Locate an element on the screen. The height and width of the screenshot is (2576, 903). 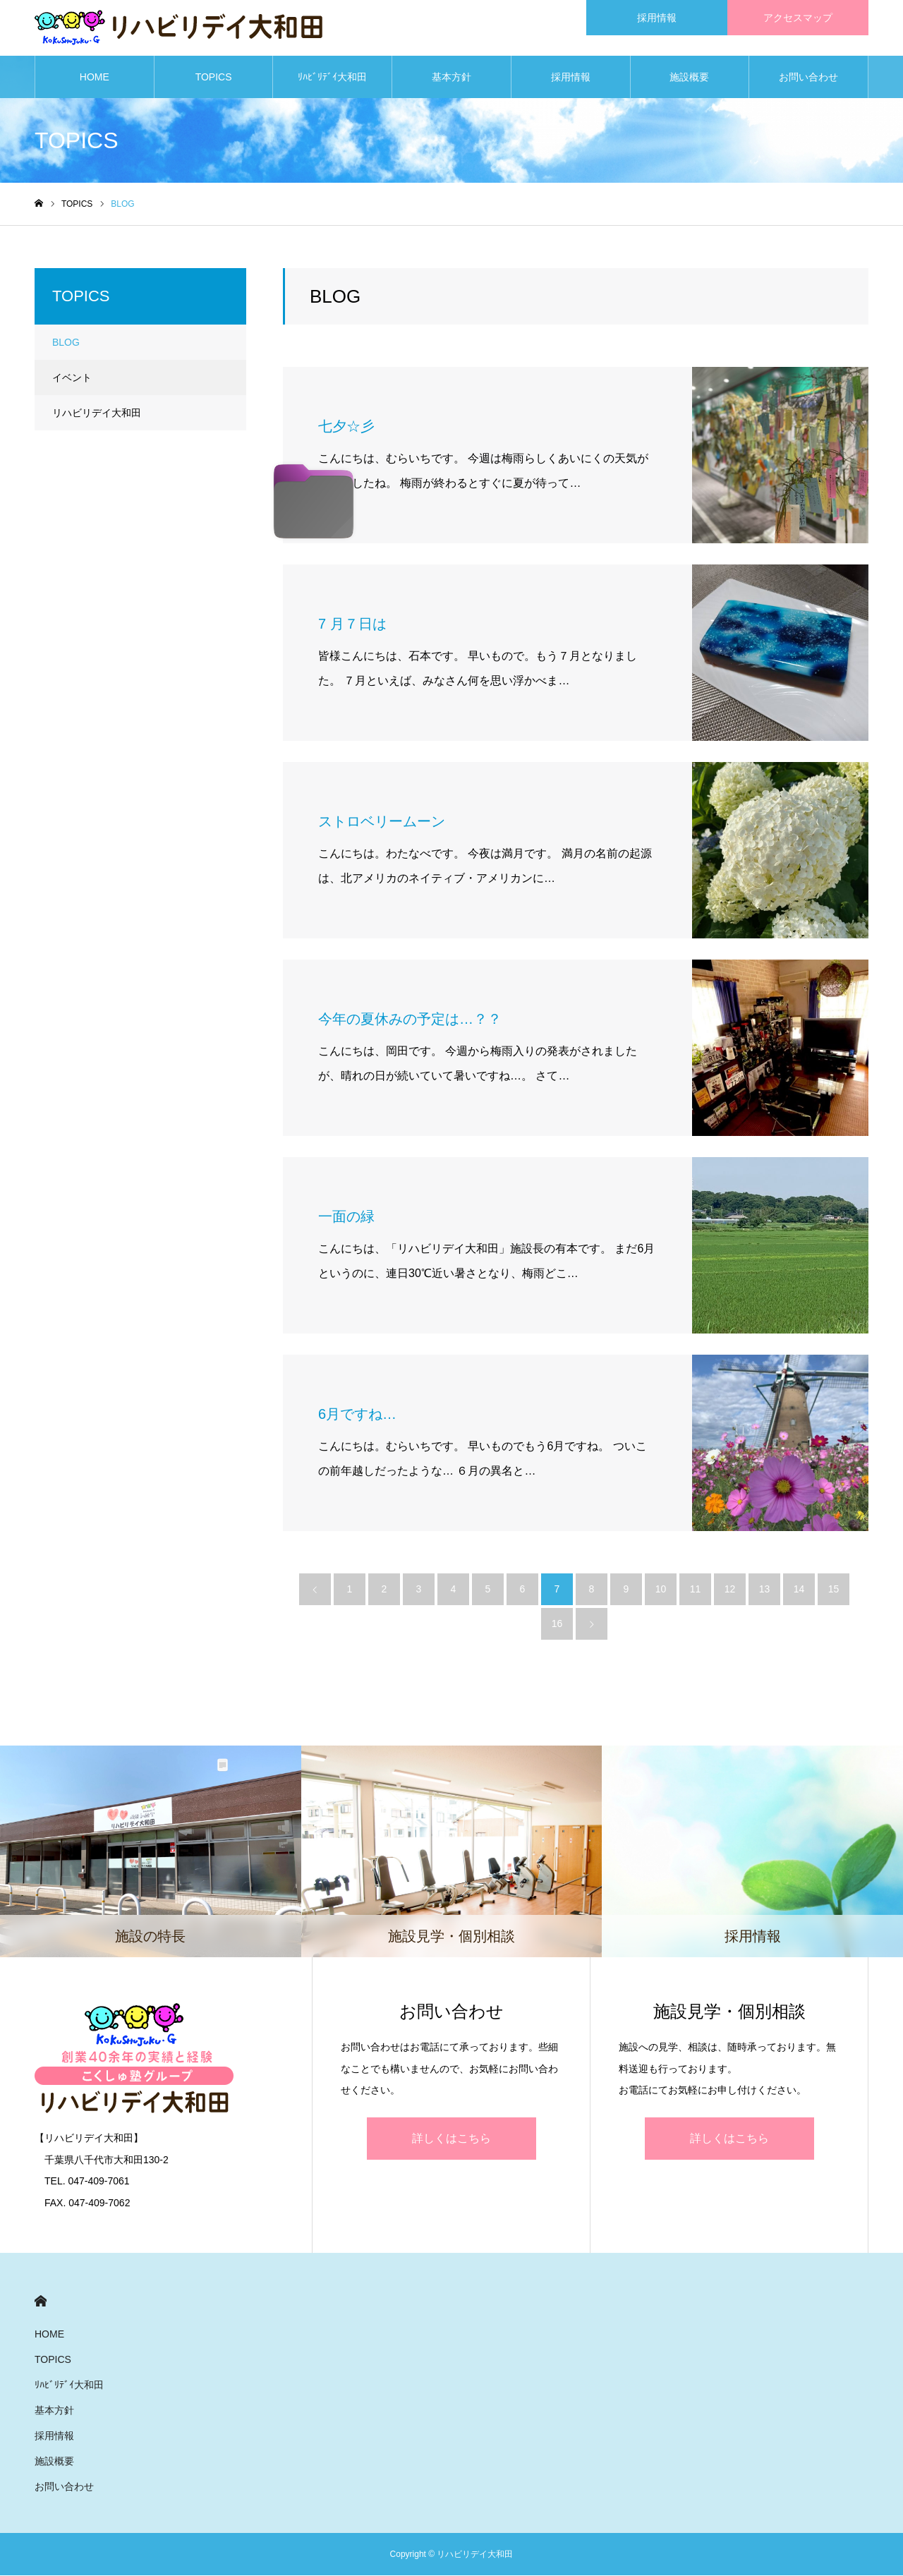
open folder to view contents is located at coordinates (313, 501).